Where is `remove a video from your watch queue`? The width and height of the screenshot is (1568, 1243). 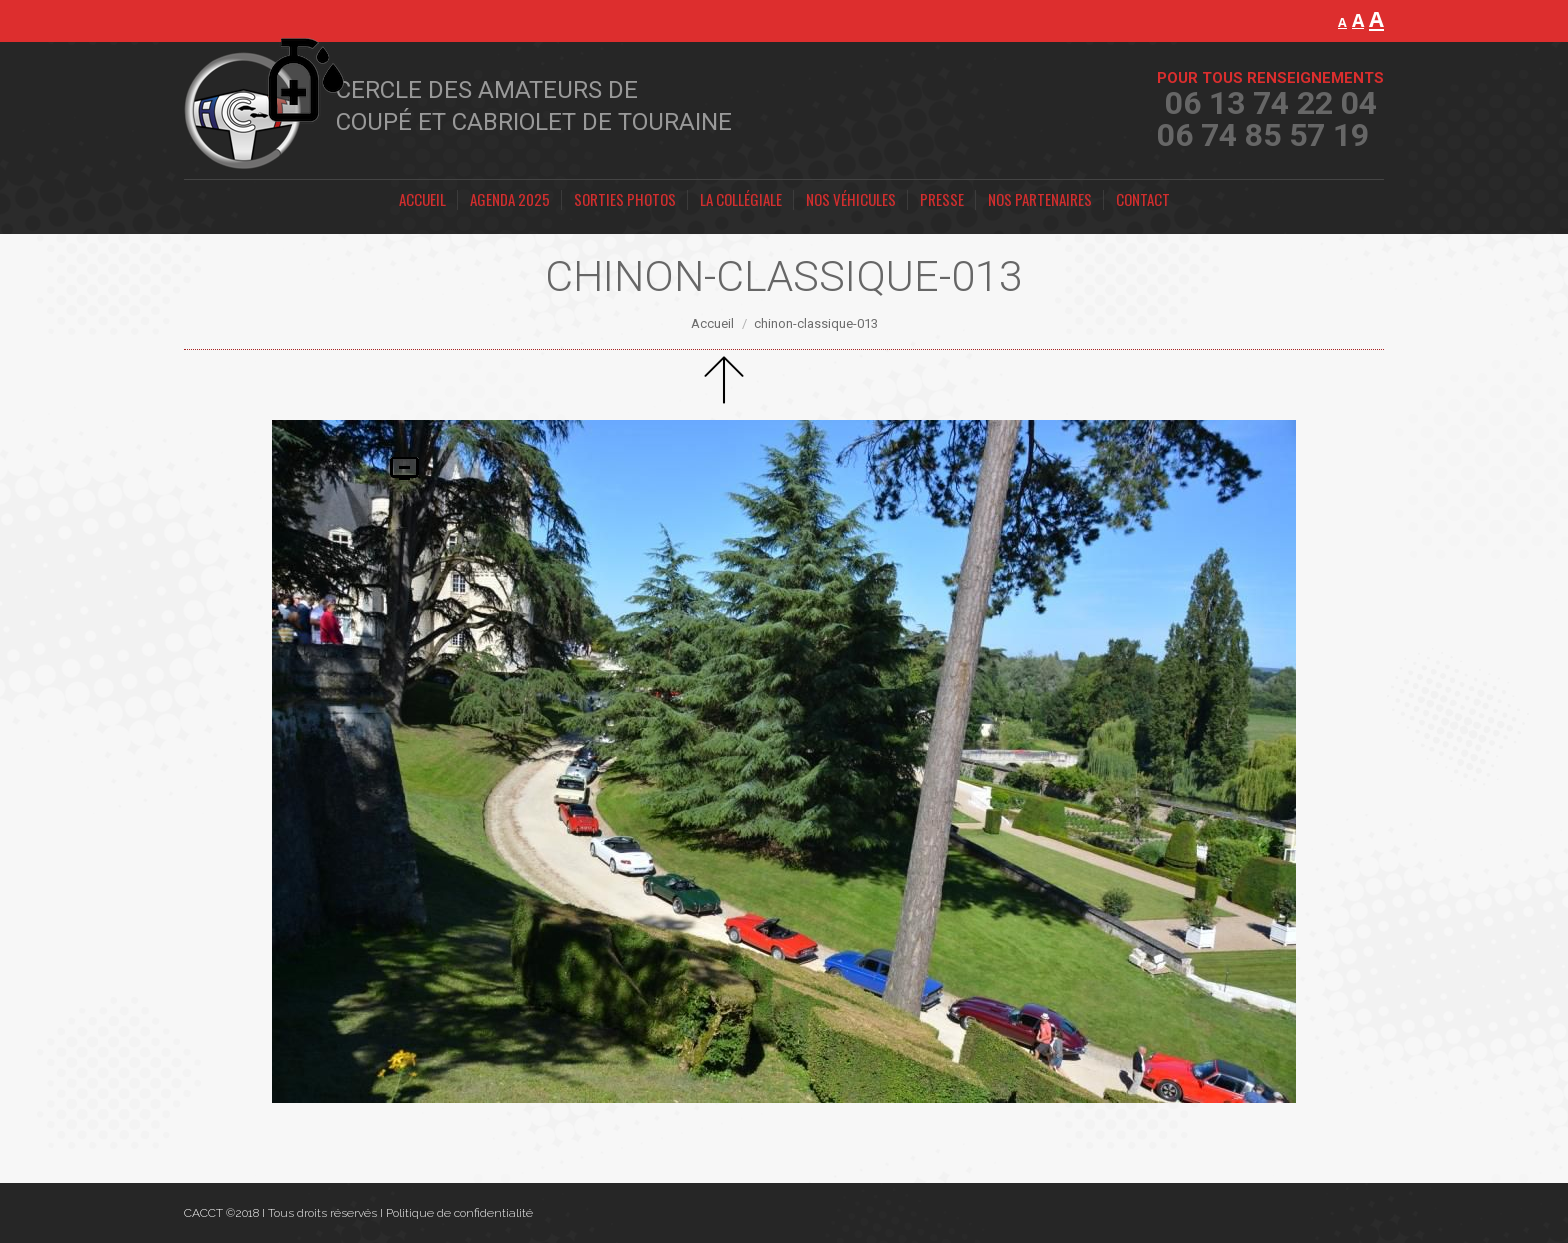 remove a video from your watch queue is located at coordinates (404, 468).